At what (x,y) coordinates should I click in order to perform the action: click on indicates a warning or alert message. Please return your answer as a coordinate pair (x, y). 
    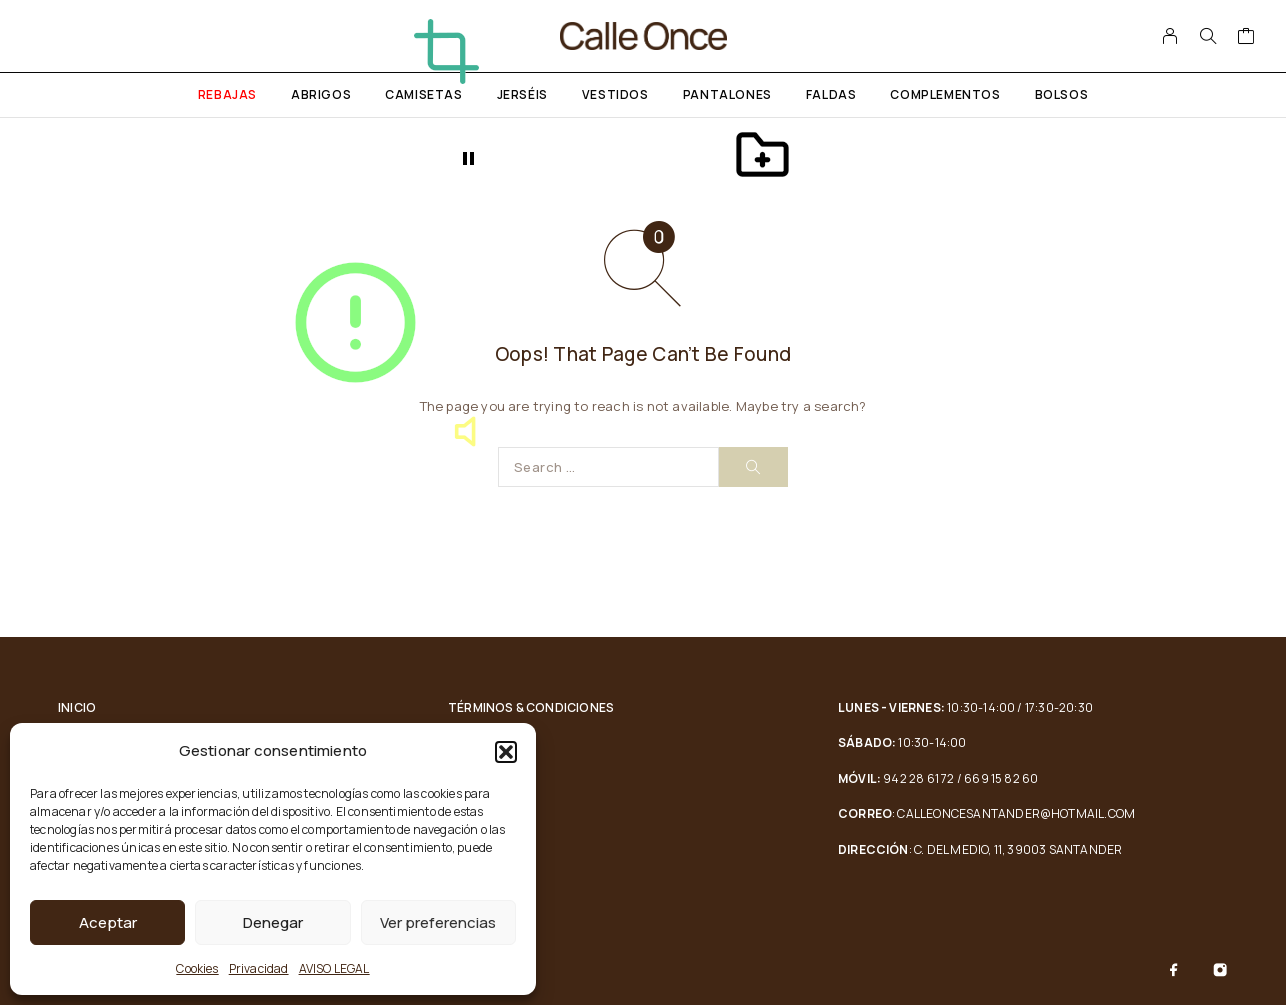
    Looking at the image, I should click on (355, 322).